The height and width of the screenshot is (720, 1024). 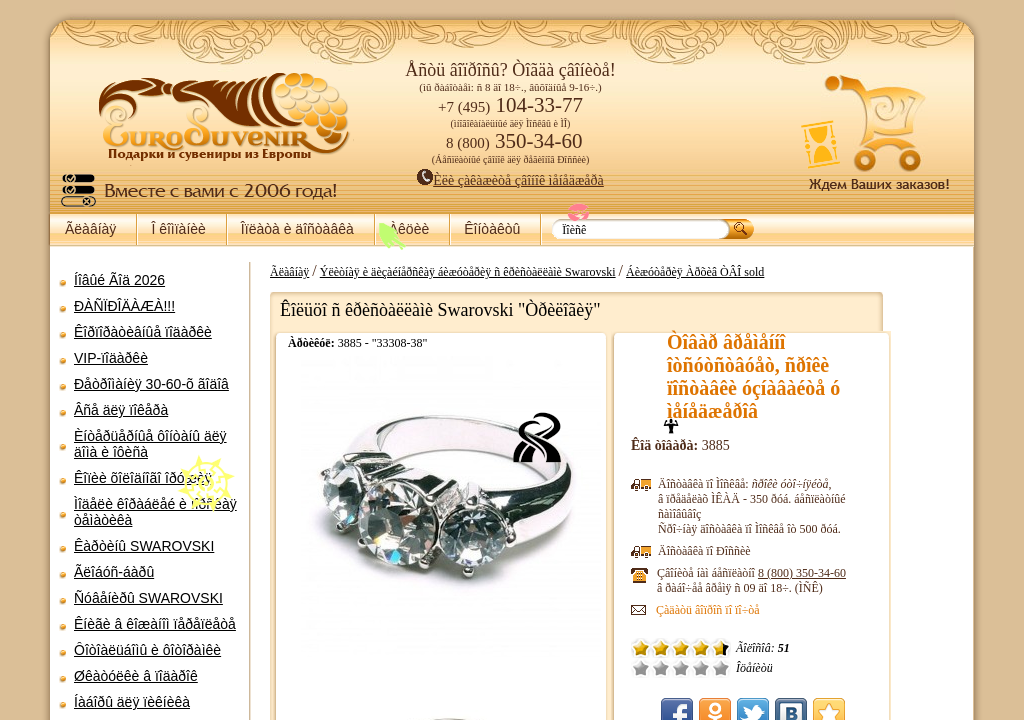 I want to click on indicates hoping for luck or a positive outcome, so click(x=392, y=236).